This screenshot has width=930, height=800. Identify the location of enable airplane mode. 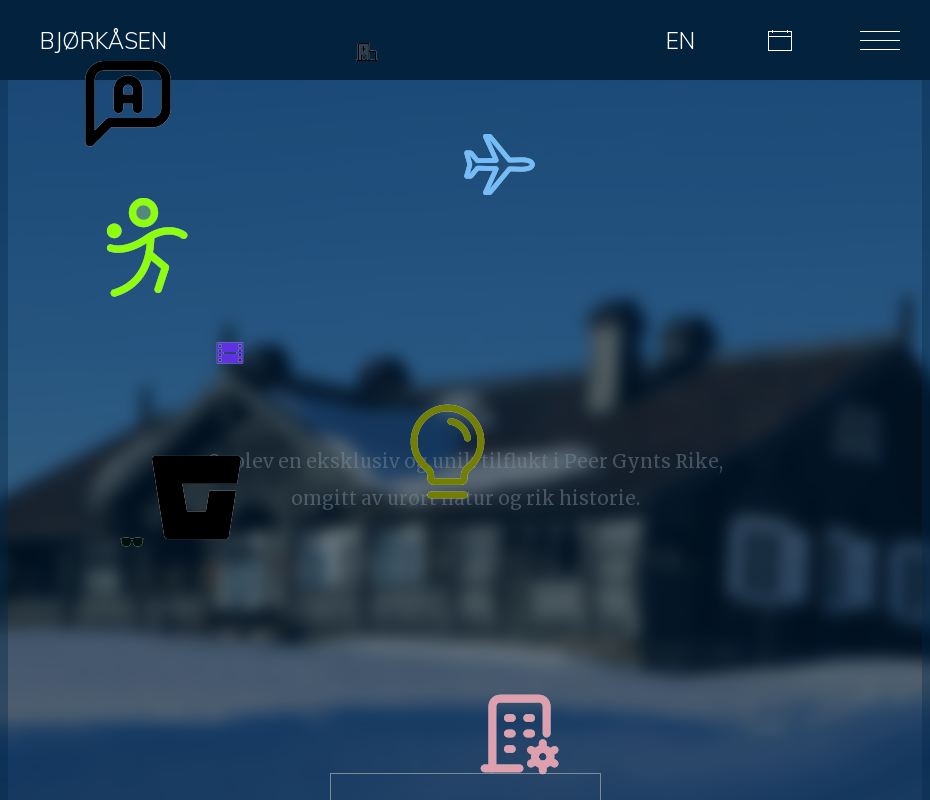
(499, 164).